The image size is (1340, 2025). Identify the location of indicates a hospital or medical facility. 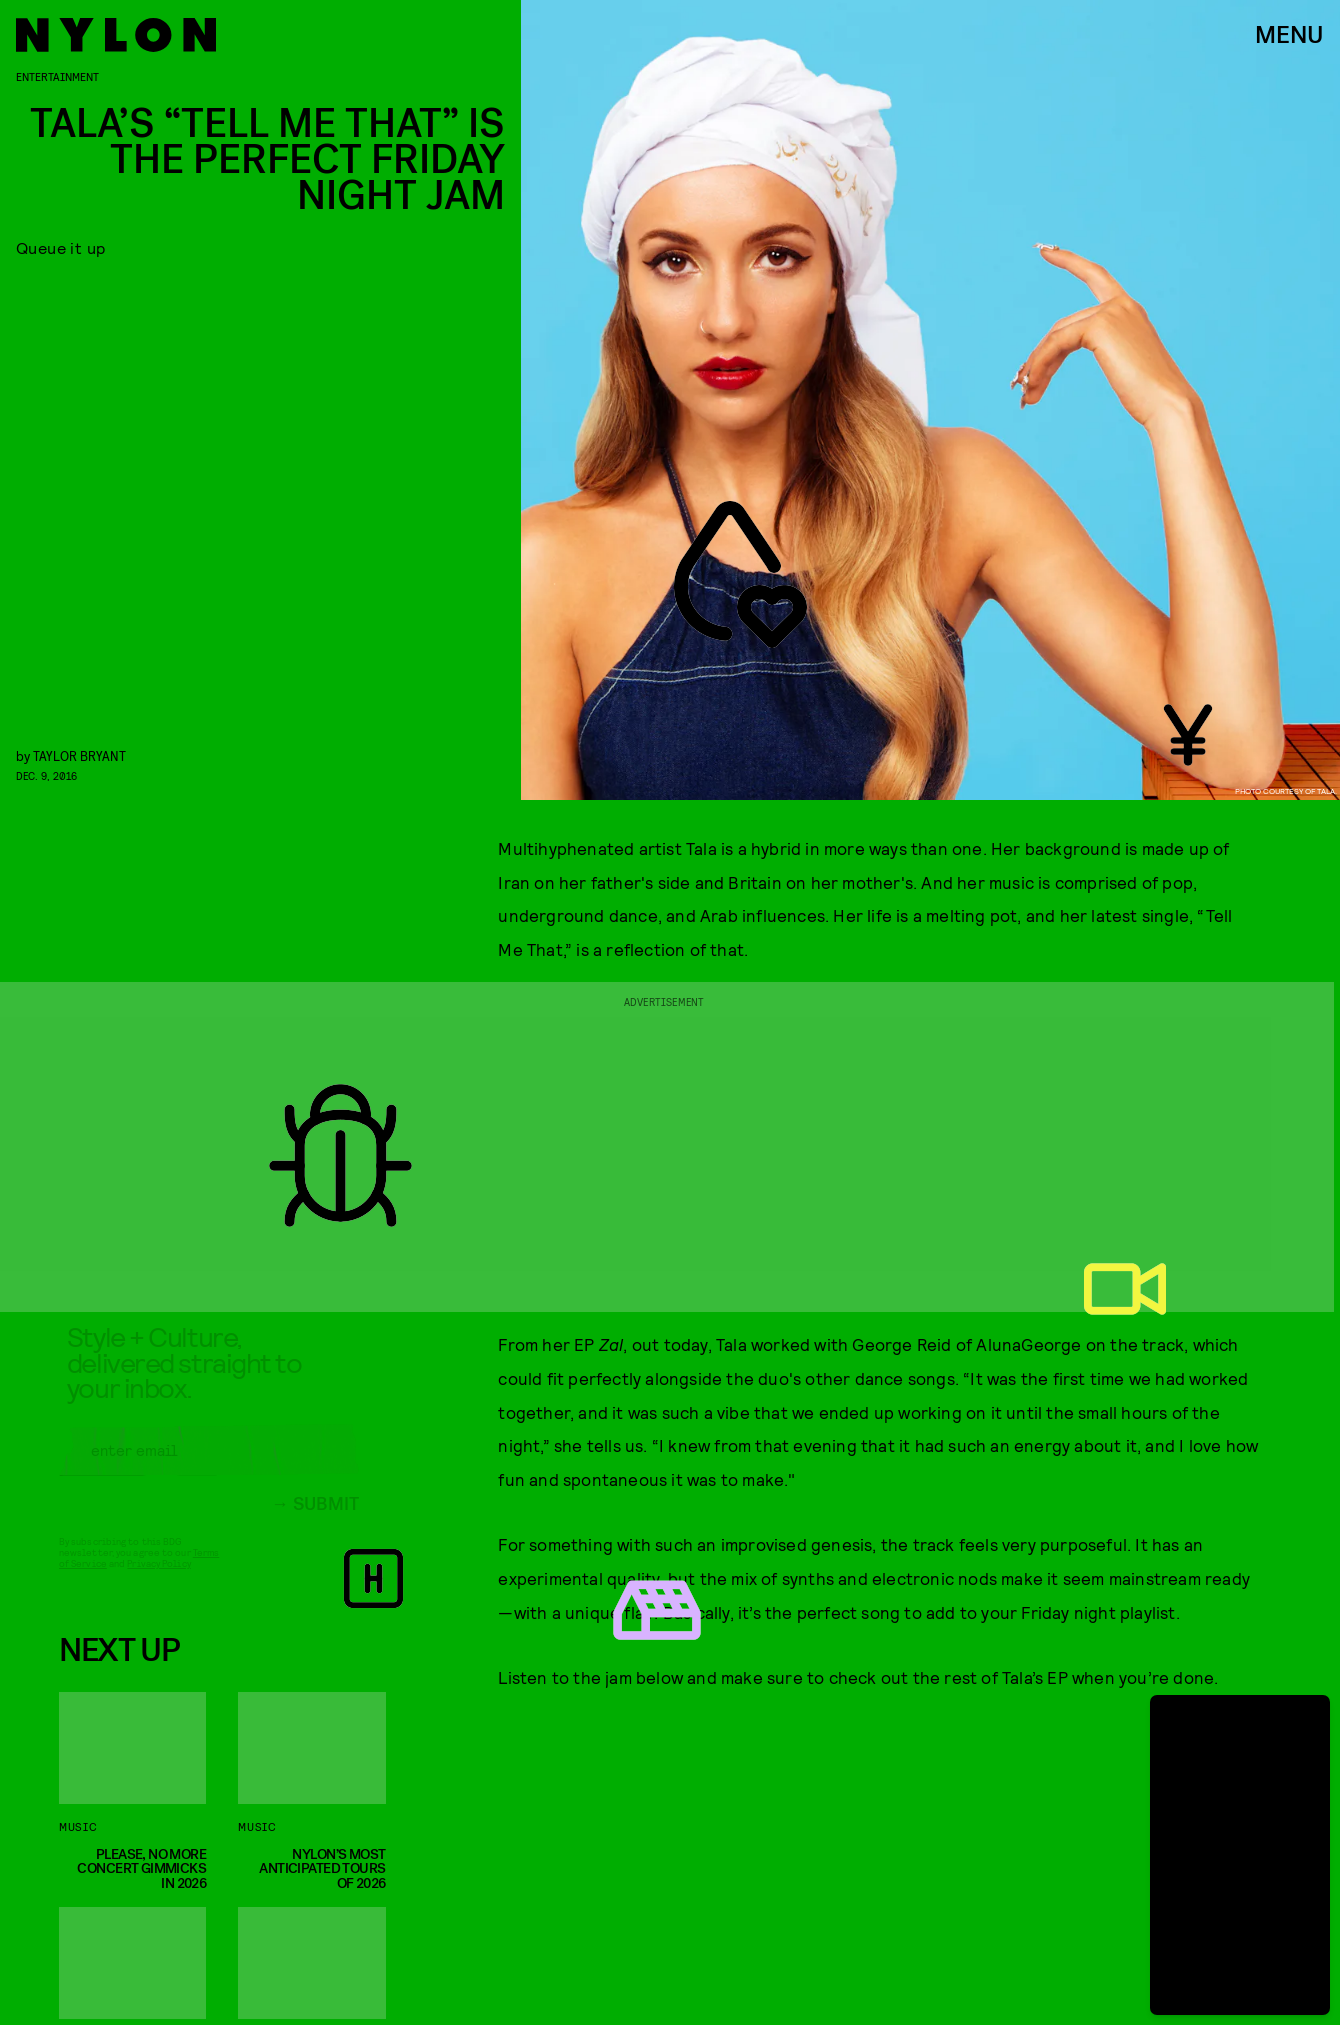
(373, 1578).